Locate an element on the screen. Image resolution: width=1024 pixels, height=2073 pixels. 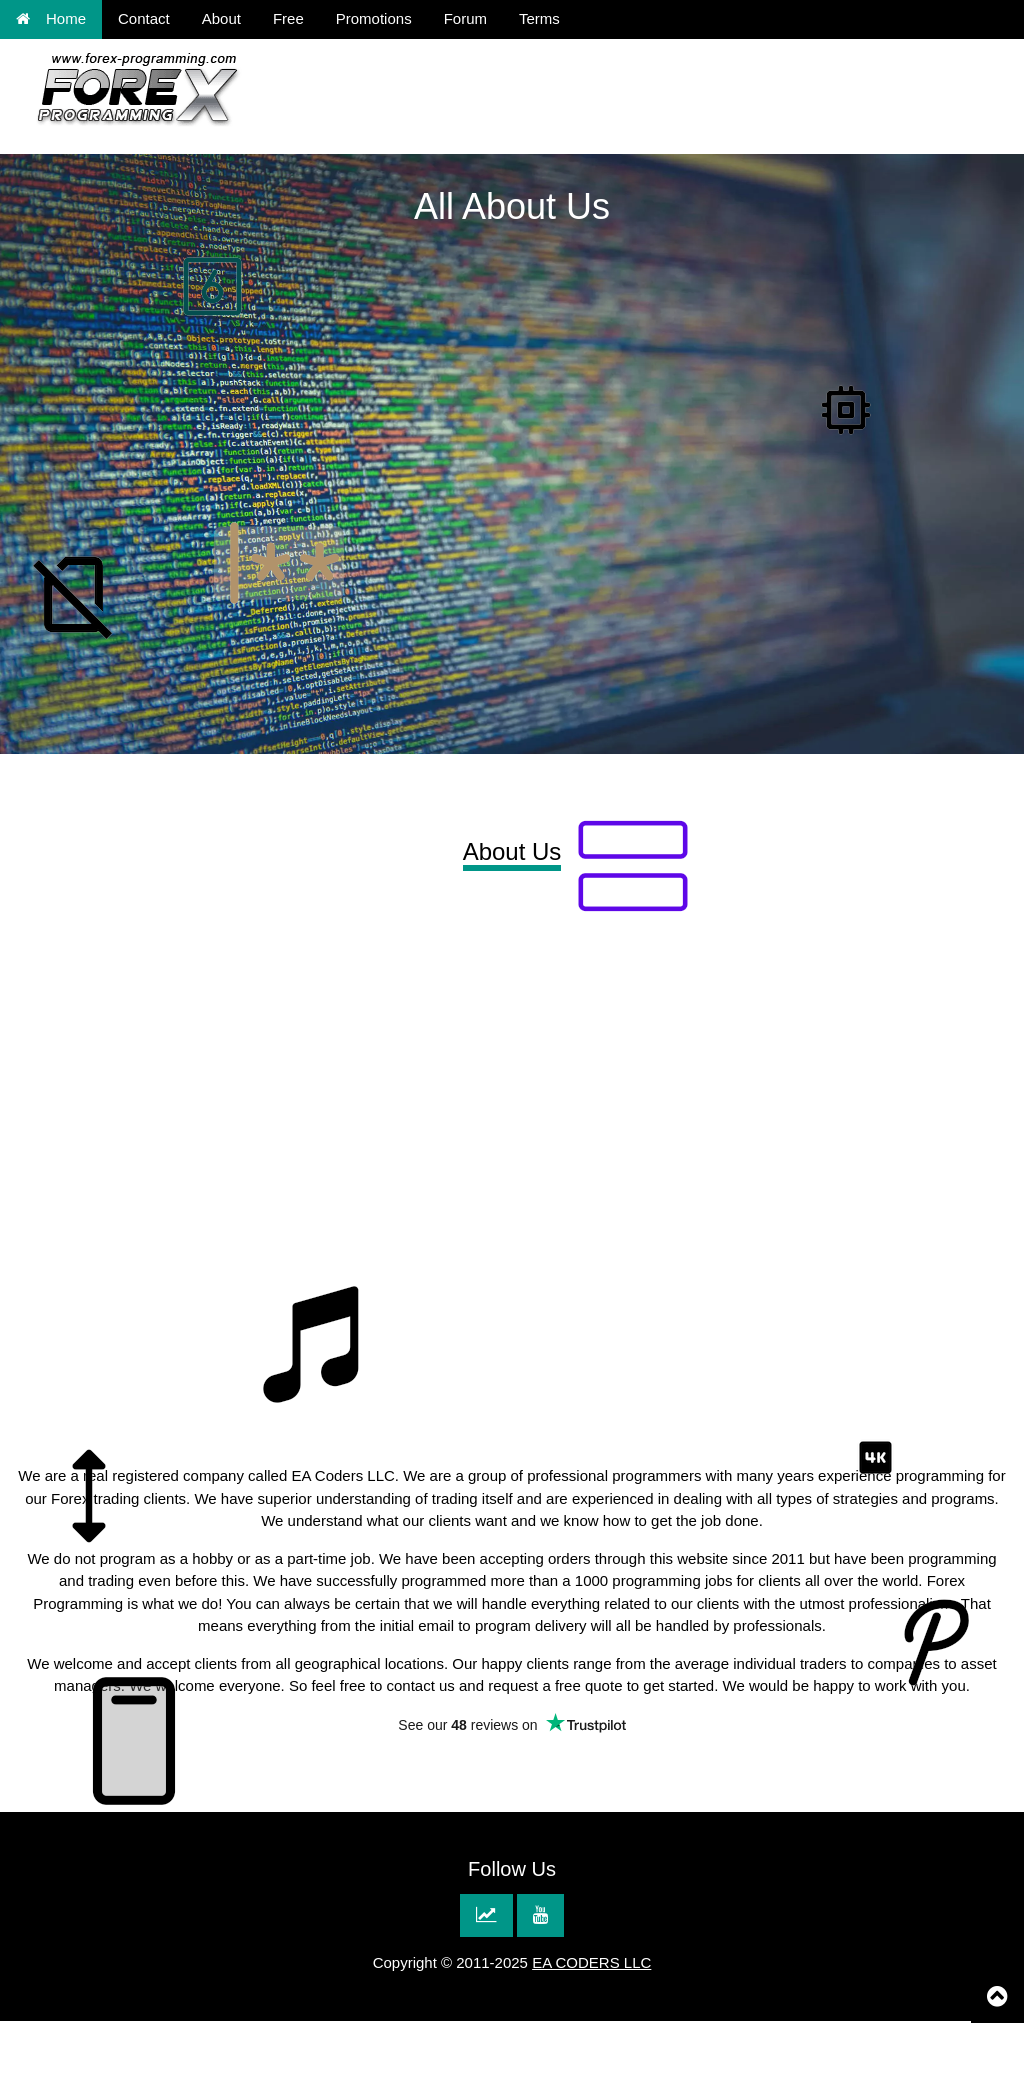
switch to row layout view is located at coordinates (633, 866).